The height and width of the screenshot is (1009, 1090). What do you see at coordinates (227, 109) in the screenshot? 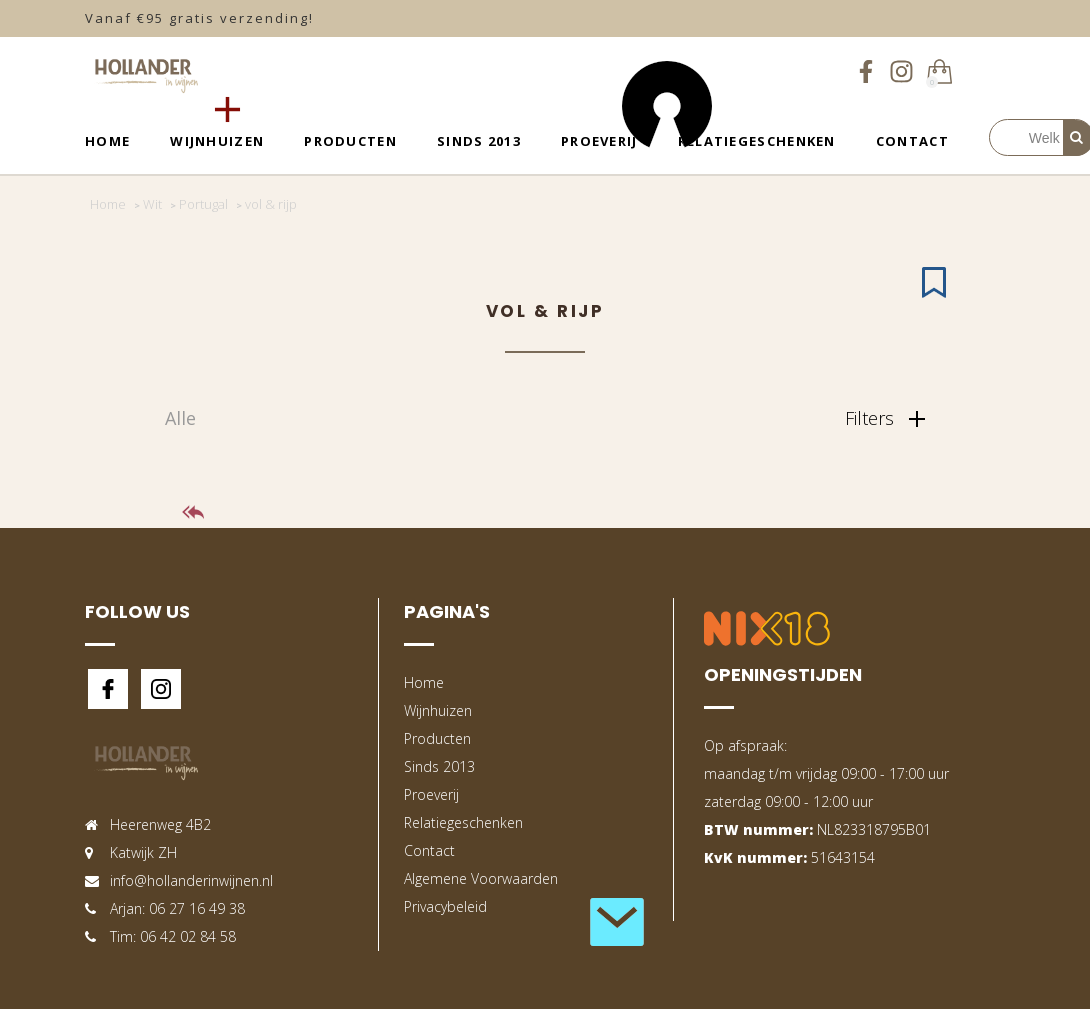
I see `add a new item` at bounding box center [227, 109].